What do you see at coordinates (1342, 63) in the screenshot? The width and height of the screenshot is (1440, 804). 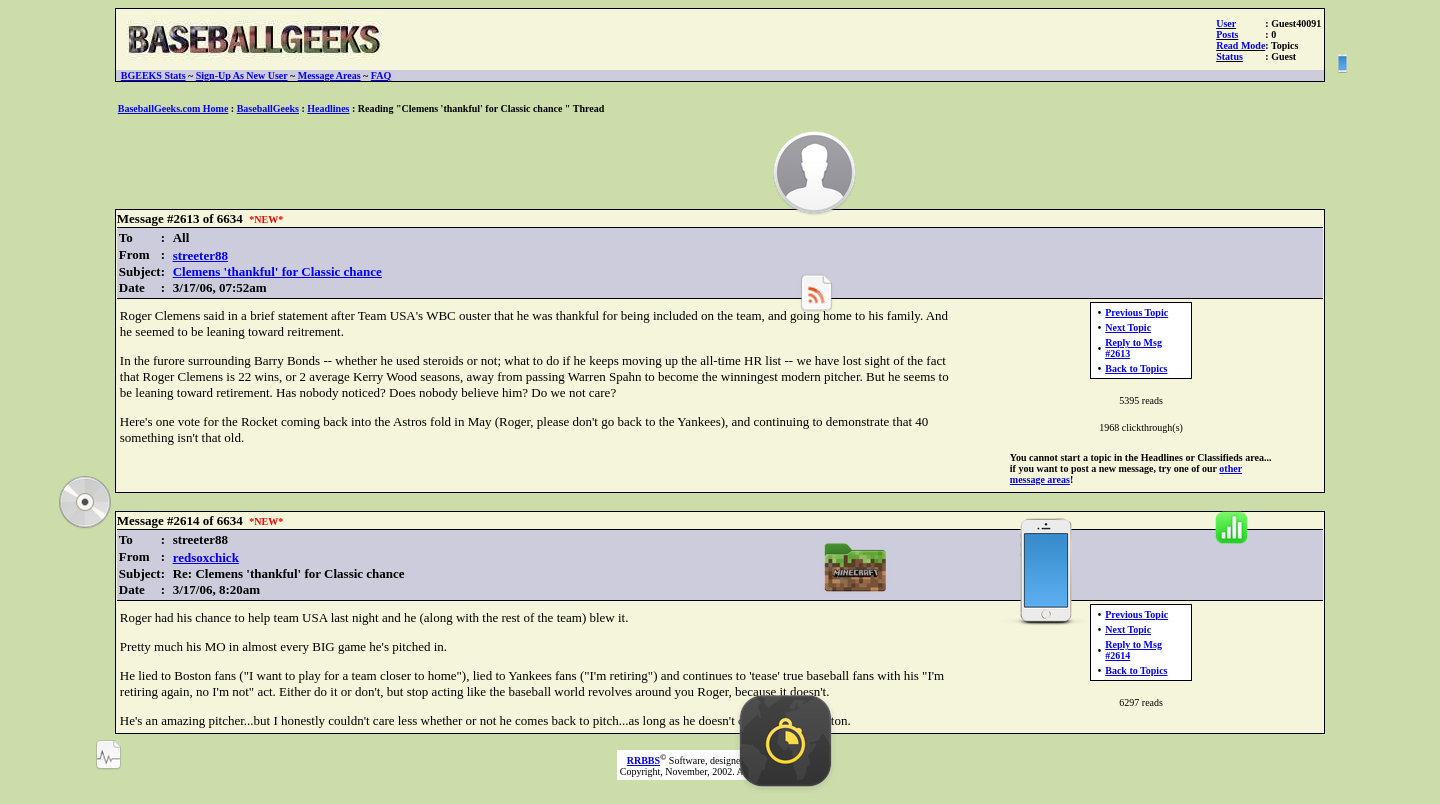 I see `connected iPhone device` at bounding box center [1342, 63].